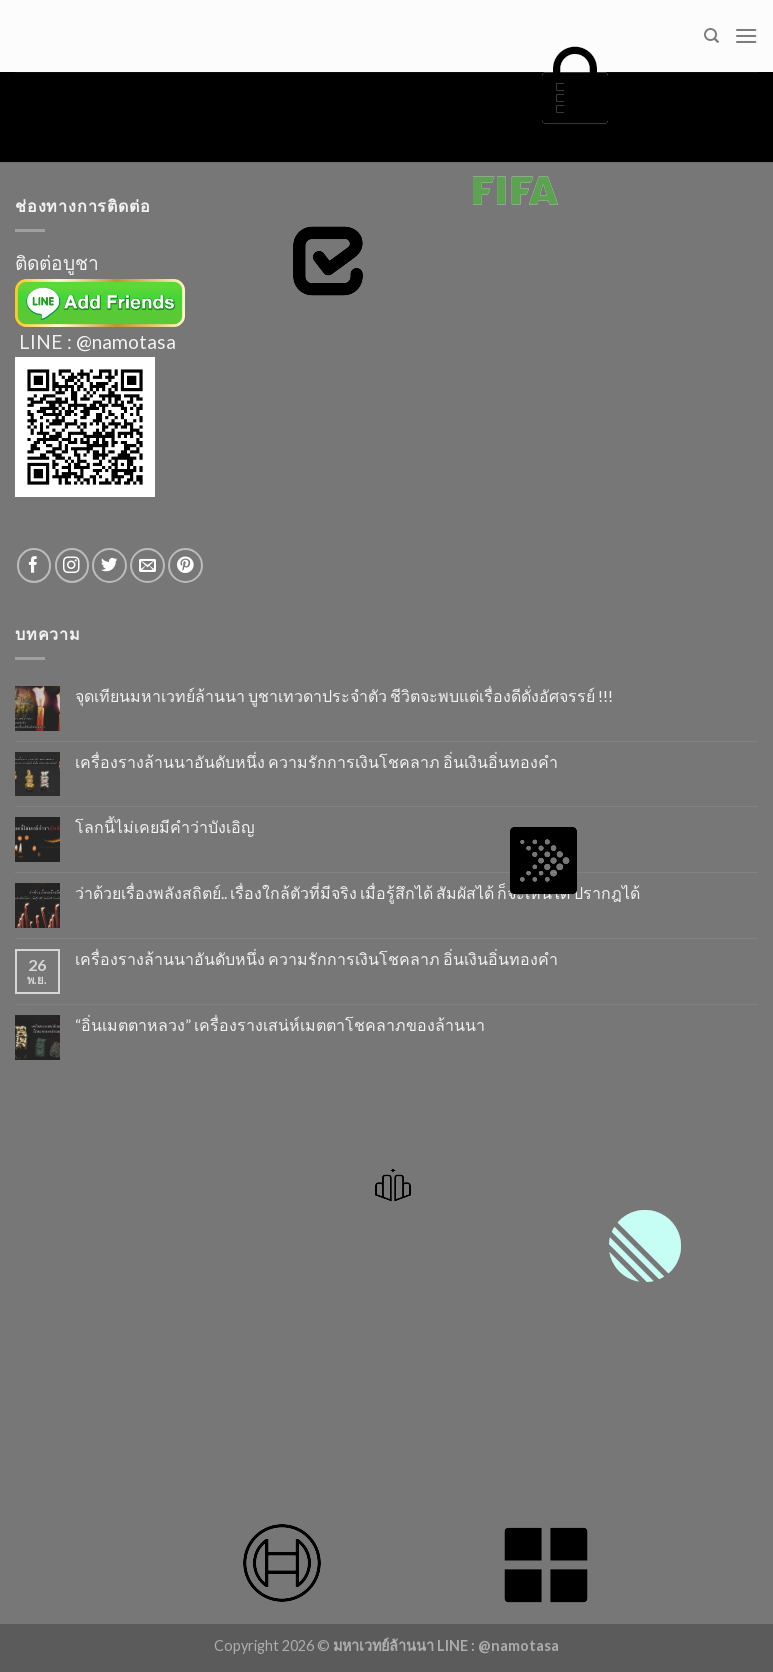 The image size is (773, 1672). What do you see at coordinates (282, 1563) in the screenshot?
I see `bosch brand or product identifier` at bounding box center [282, 1563].